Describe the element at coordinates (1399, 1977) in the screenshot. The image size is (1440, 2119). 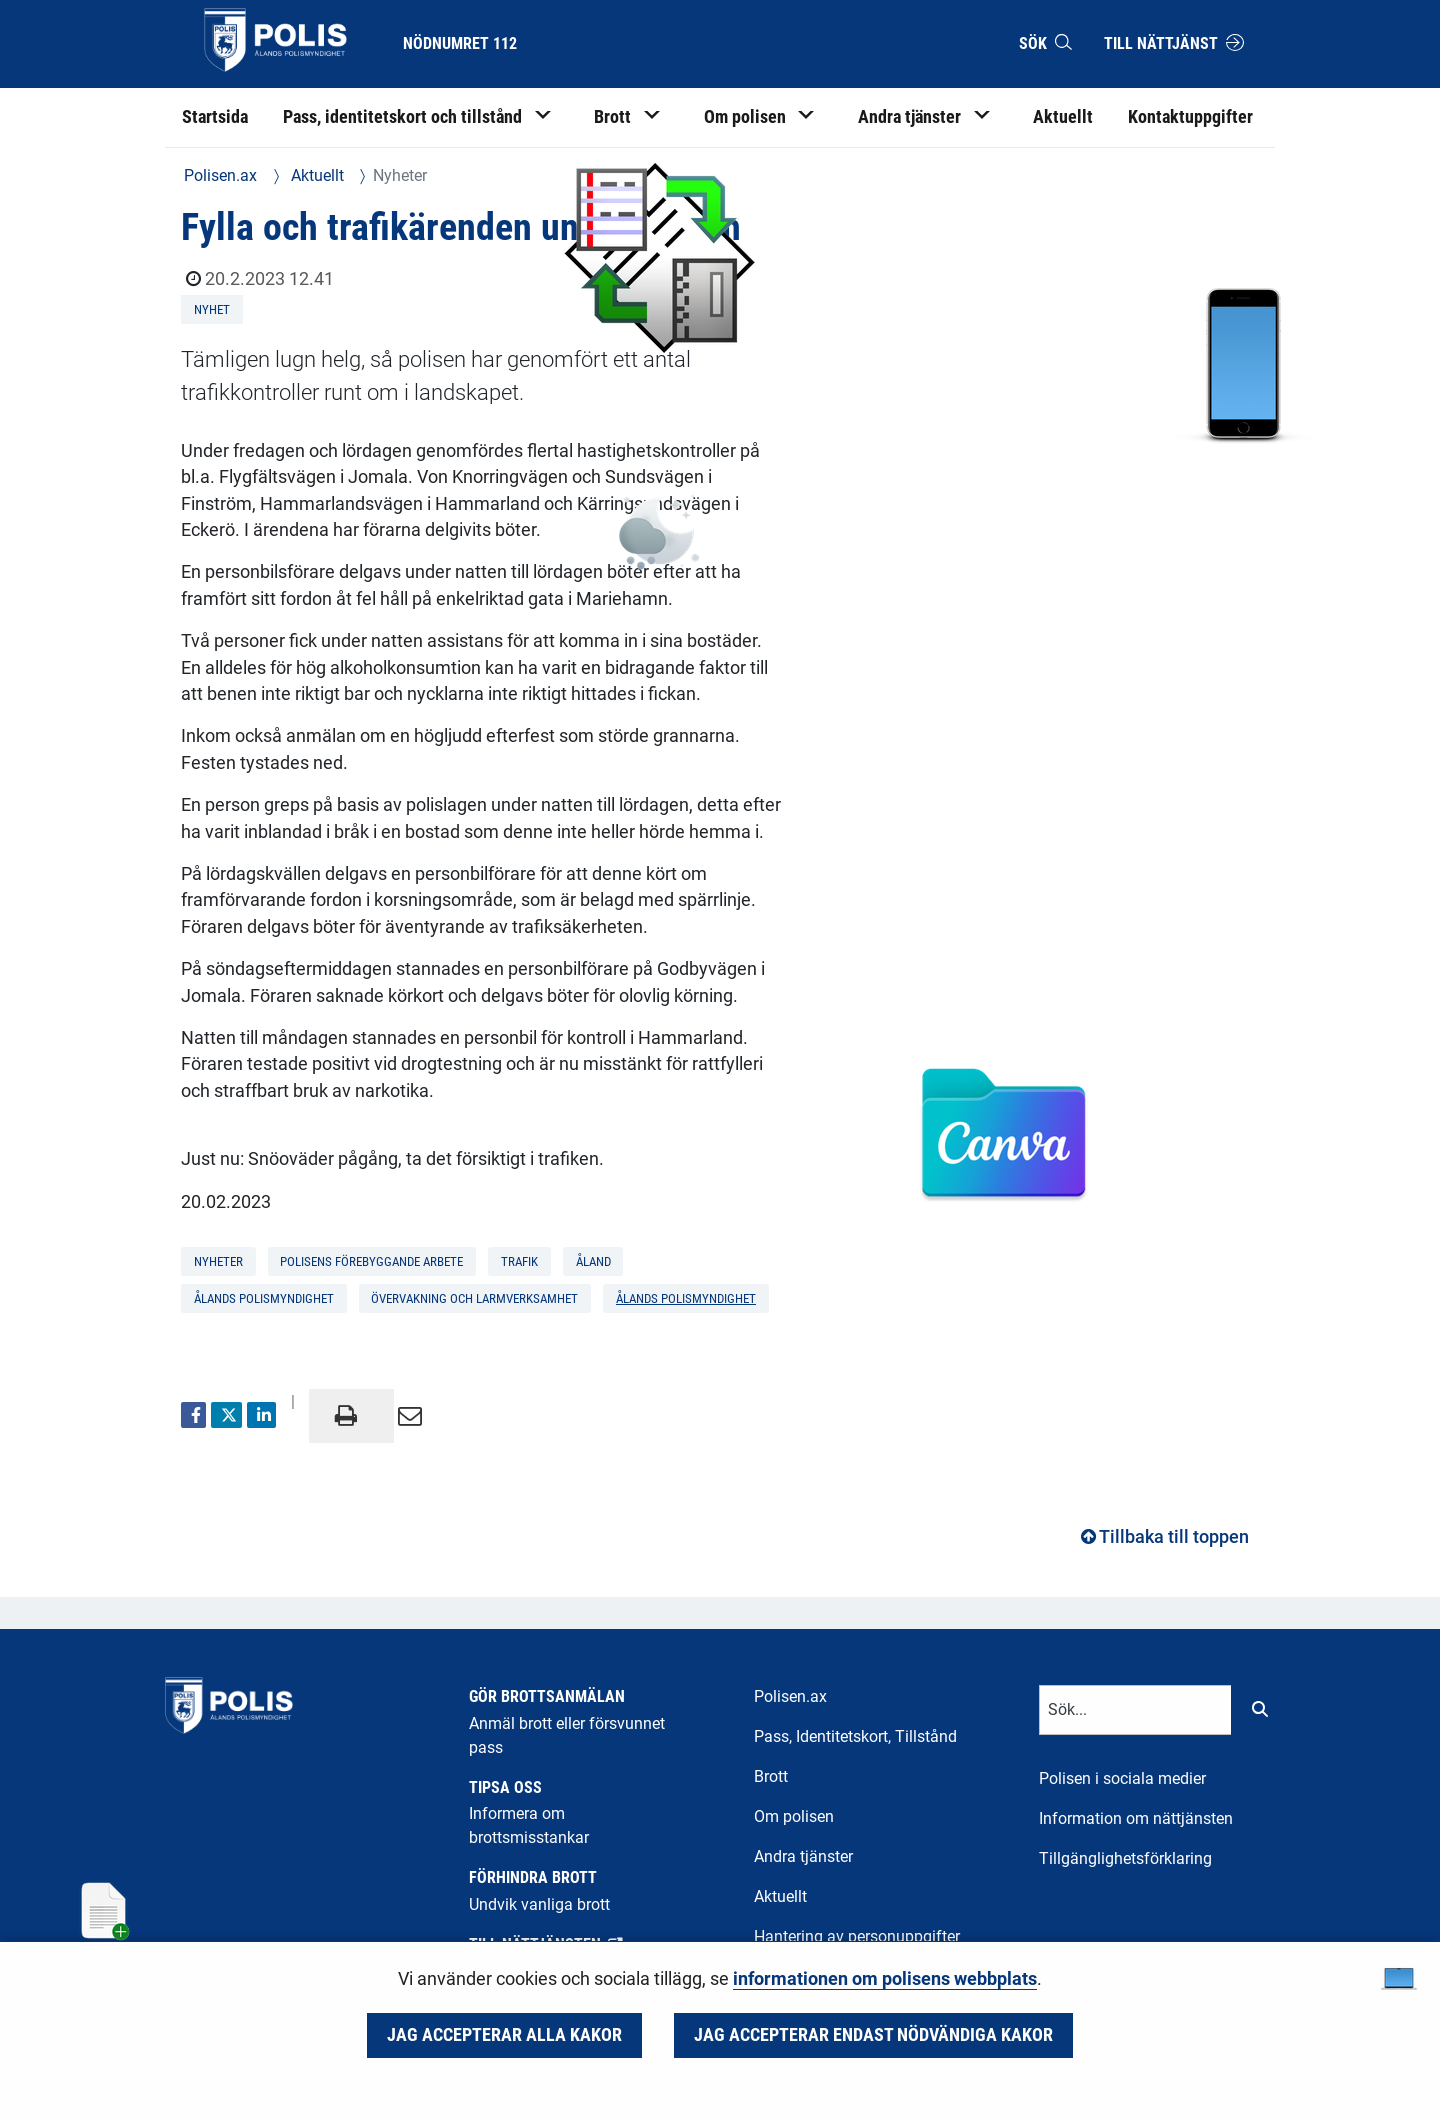
I see `macbook air 15-inch device icon` at that location.